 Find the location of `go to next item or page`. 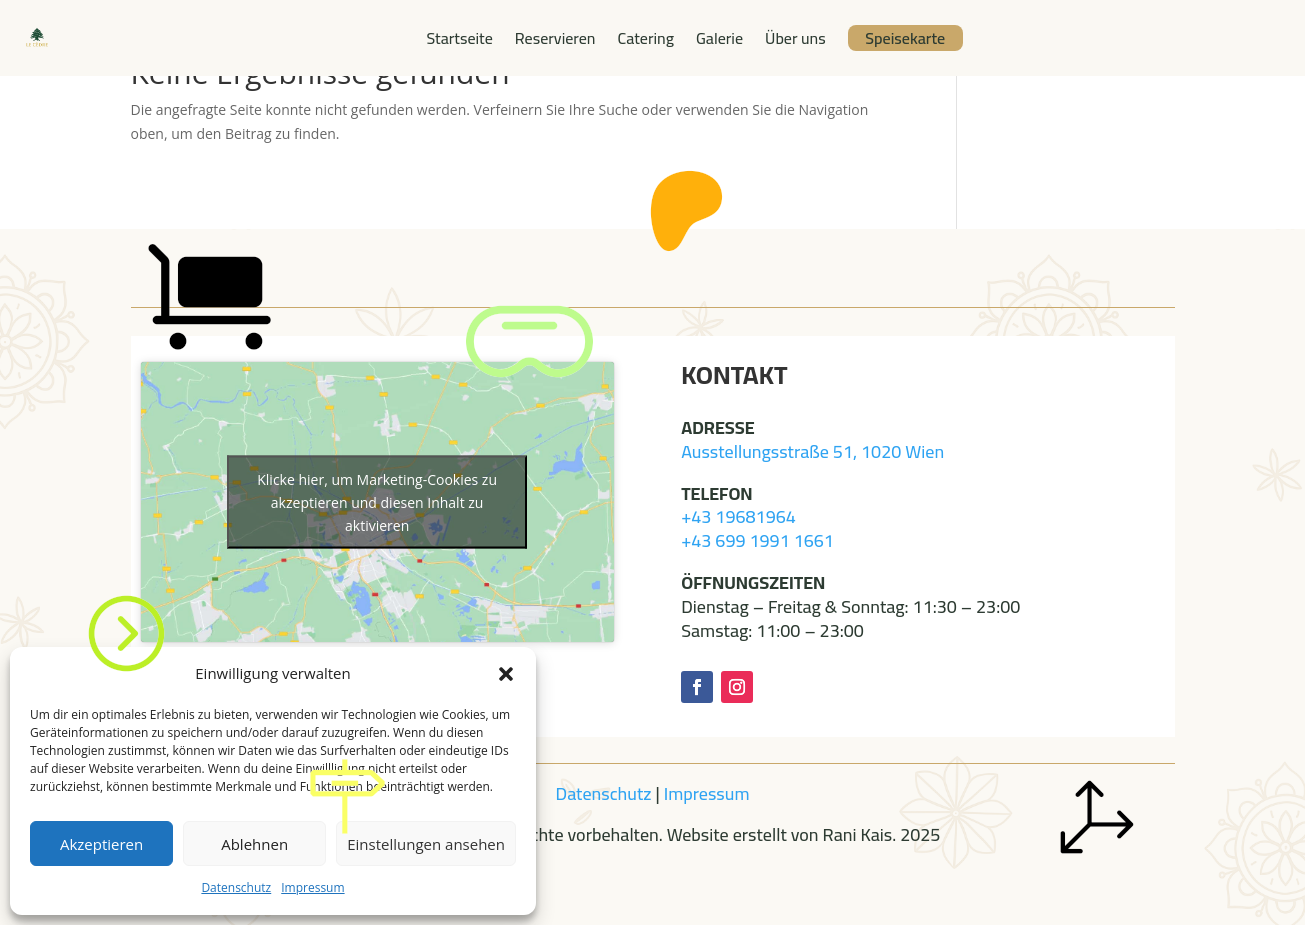

go to next item or page is located at coordinates (126, 633).